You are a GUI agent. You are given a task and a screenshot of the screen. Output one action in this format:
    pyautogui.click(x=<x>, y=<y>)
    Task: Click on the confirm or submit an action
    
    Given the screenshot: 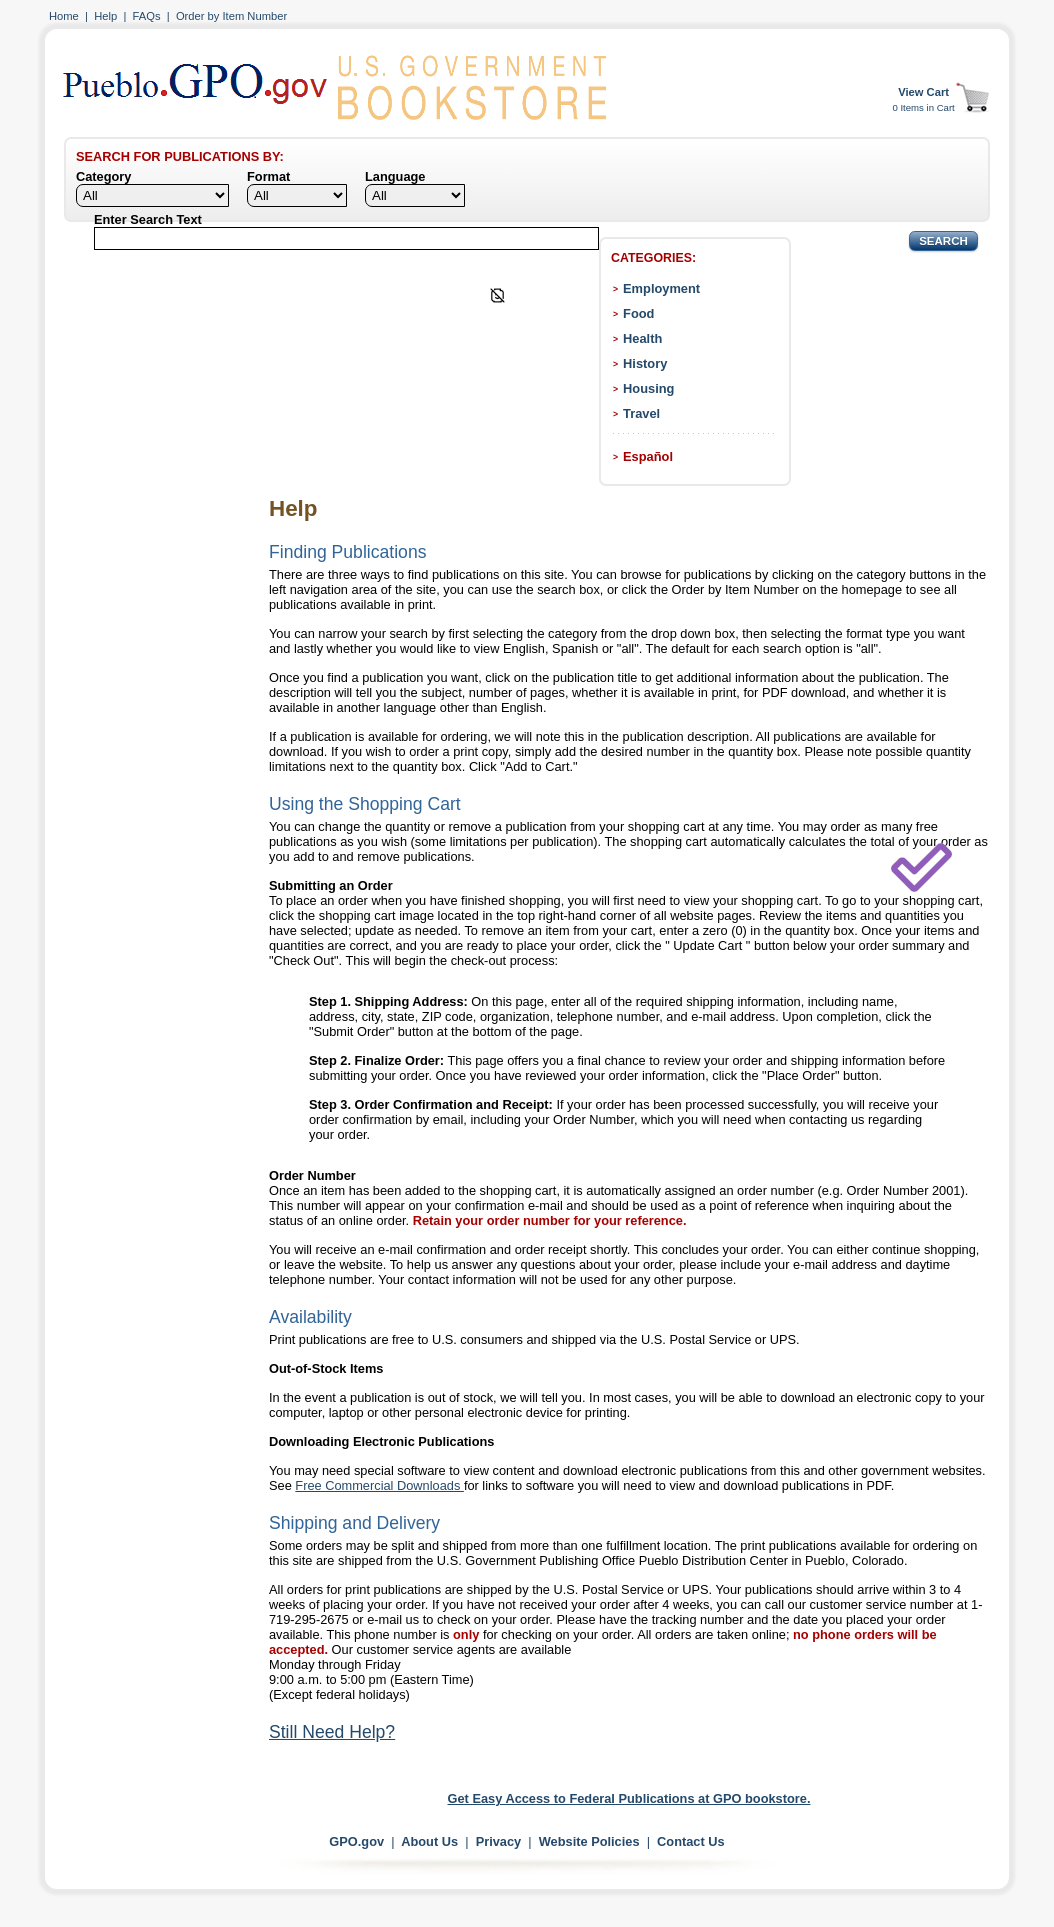 What is the action you would take?
    pyautogui.click(x=920, y=866)
    